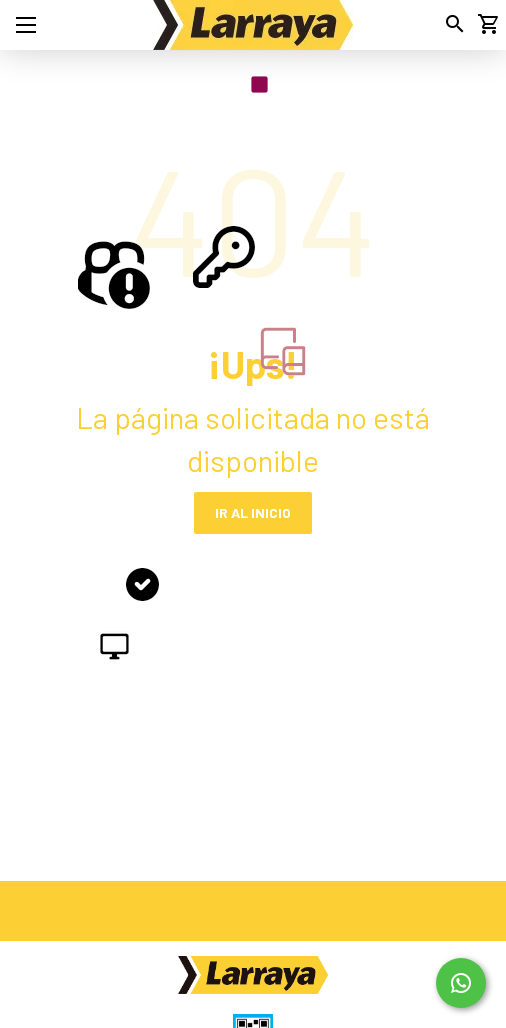 Image resolution: width=506 pixels, height=1028 pixels. I want to click on indicates a warning or issue with GitHub Copilot, so click(114, 273).